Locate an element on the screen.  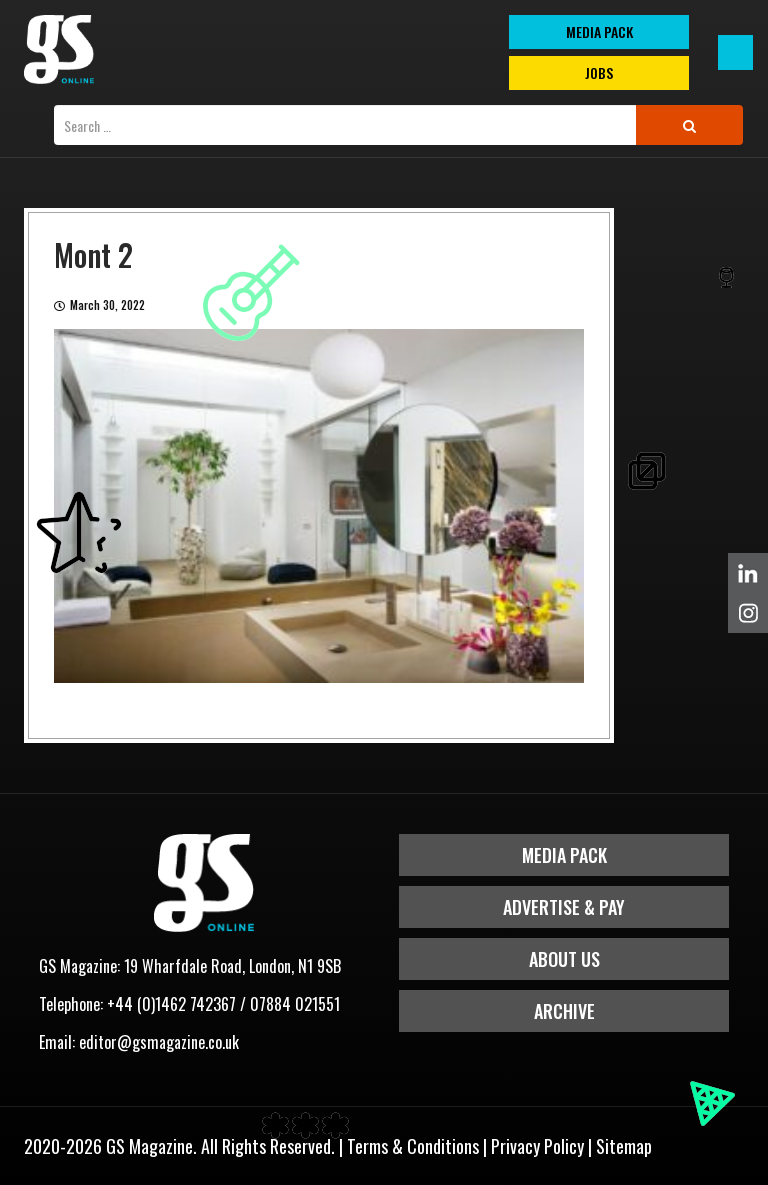
partial rating indicator is located at coordinates (79, 534).